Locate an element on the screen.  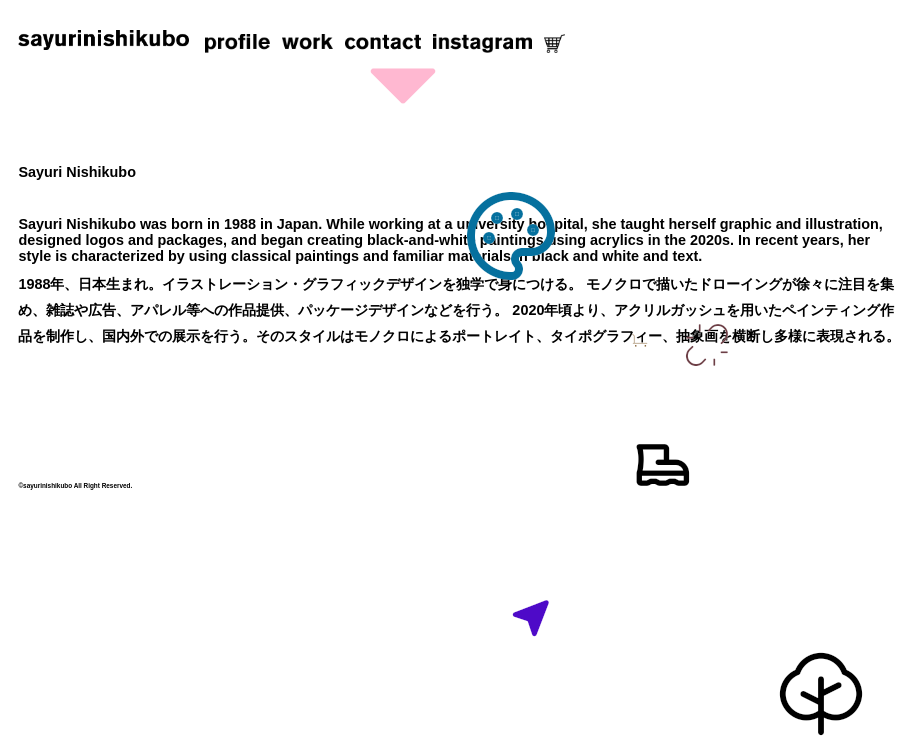
browse footwear or shoe products is located at coordinates (661, 465).